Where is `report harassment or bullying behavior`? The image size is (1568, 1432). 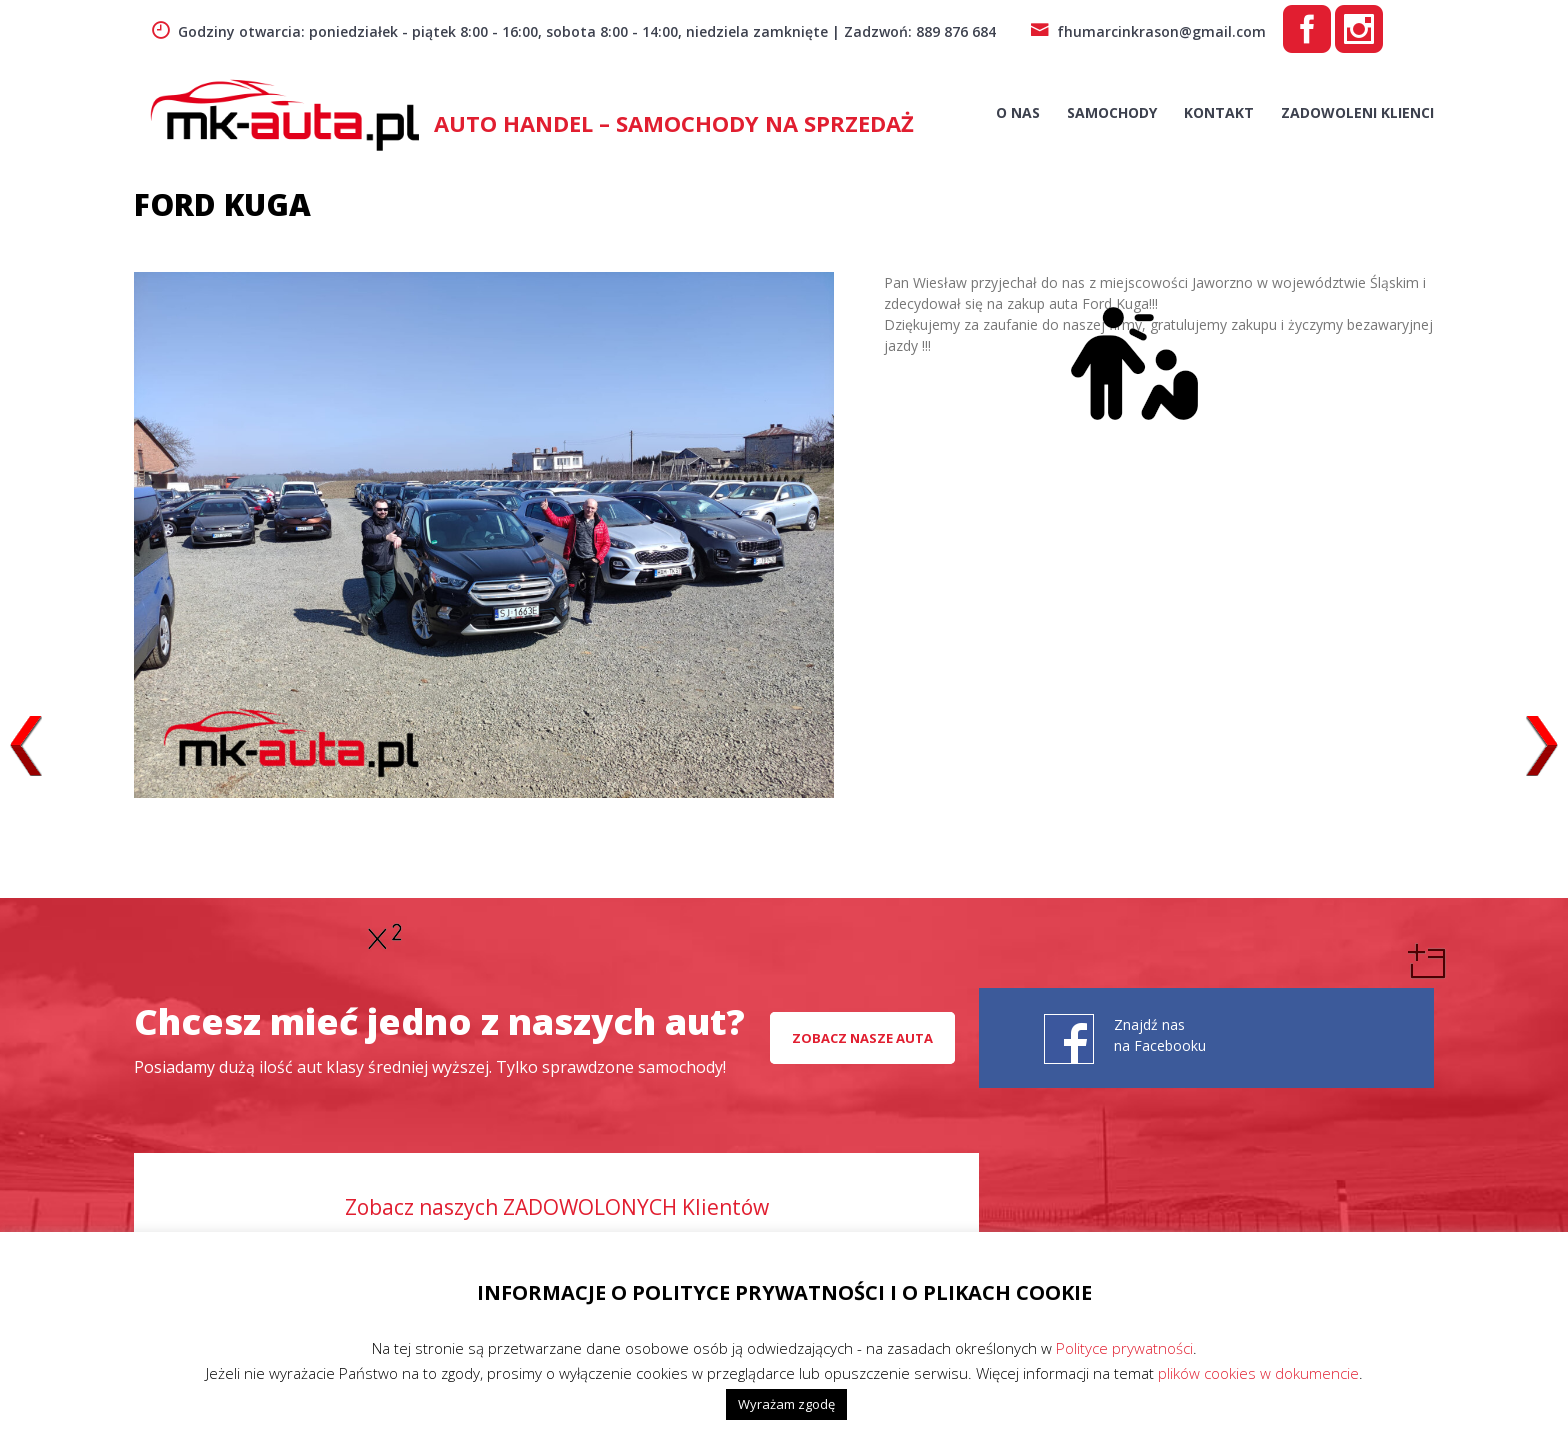 report harassment or bullying behavior is located at coordinates (1134, 363).